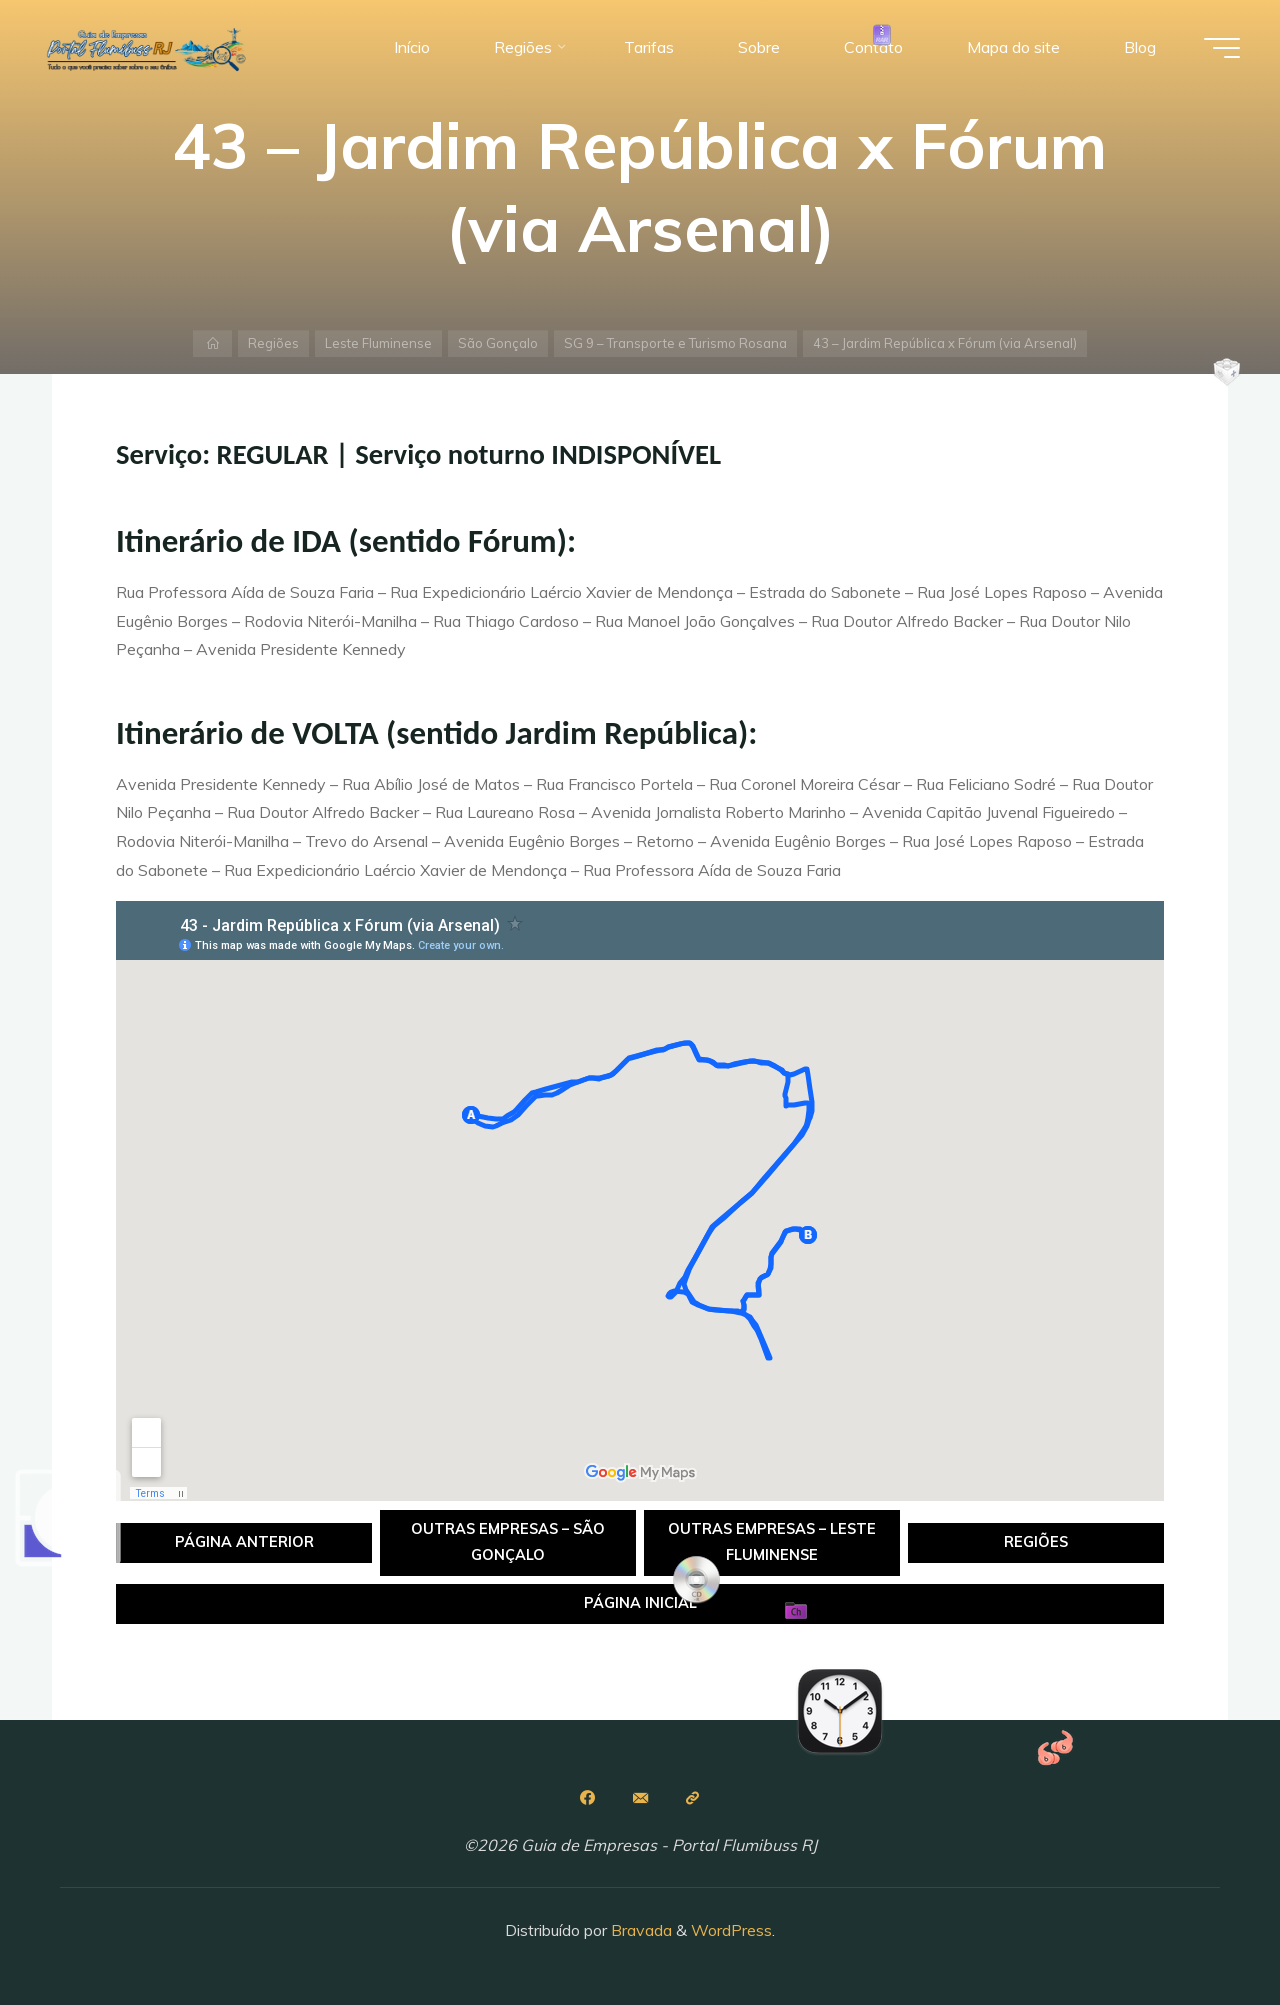 The width and height of the screenshot is (1280, 2005). What do you see at coordinates (882, 35) in the screenshot?
I see `indicates a RAR compressed archive file` at bounding box center [882, 35].